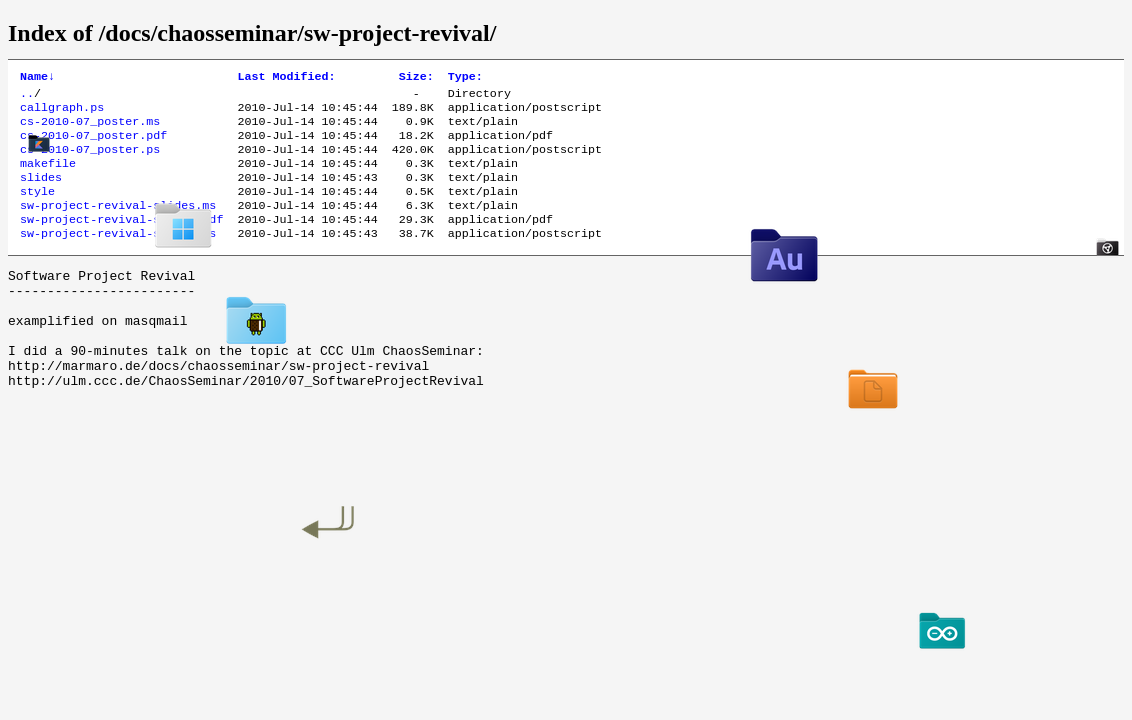  I want to click on open the windows 11 system folder, so click(183, 227).